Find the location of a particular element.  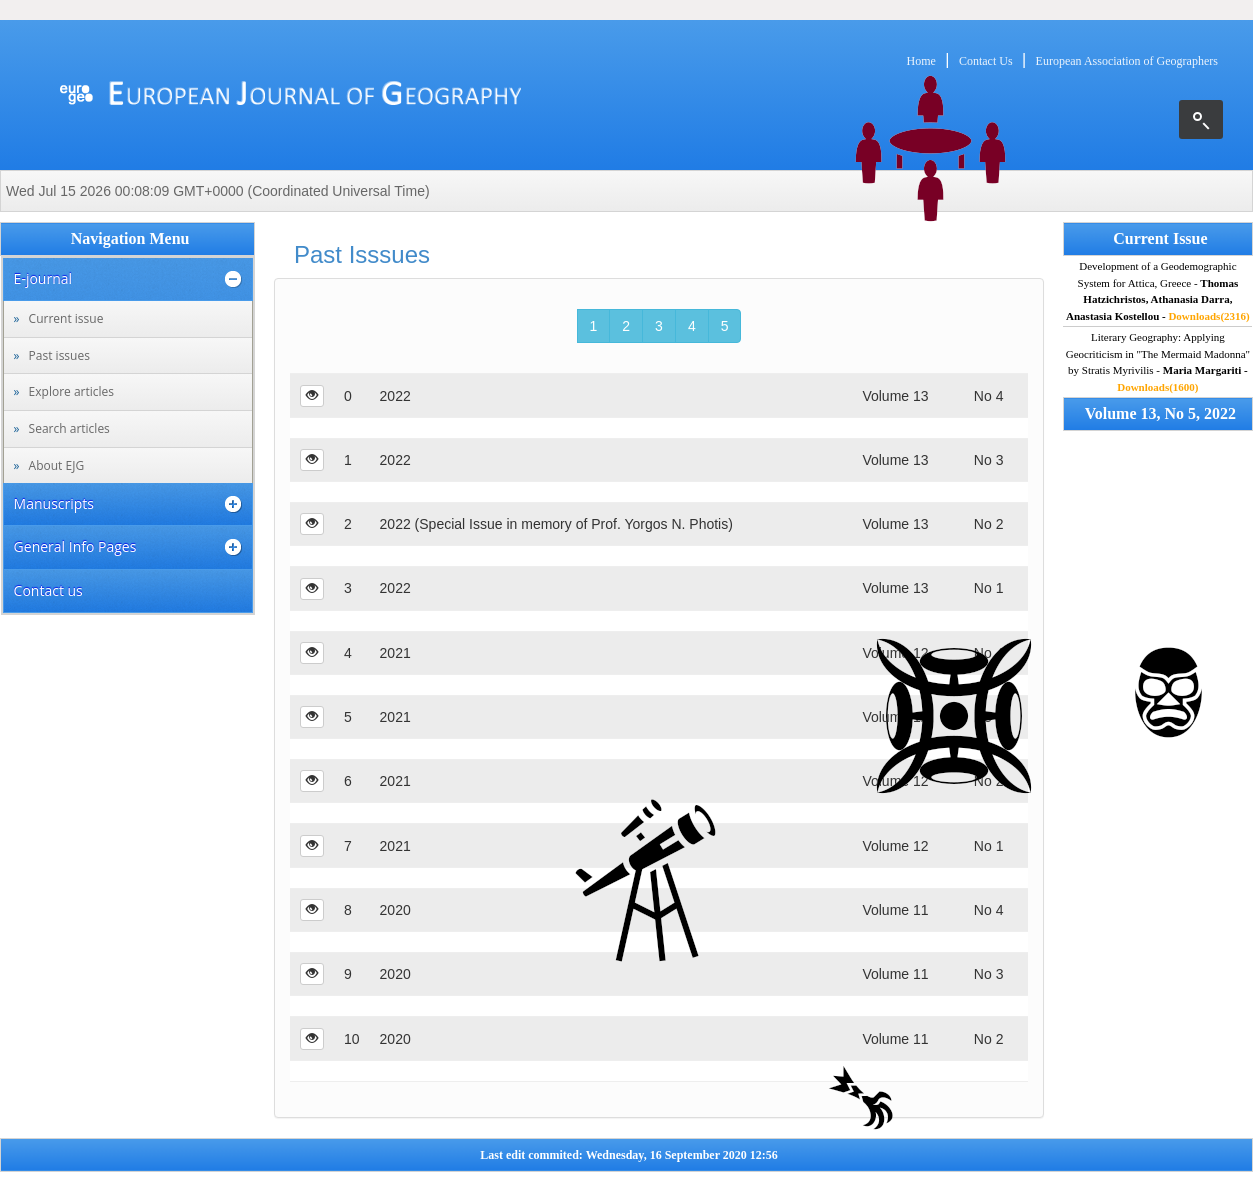

select a wrestler character or avatar is located at coordinates (1168, 692).